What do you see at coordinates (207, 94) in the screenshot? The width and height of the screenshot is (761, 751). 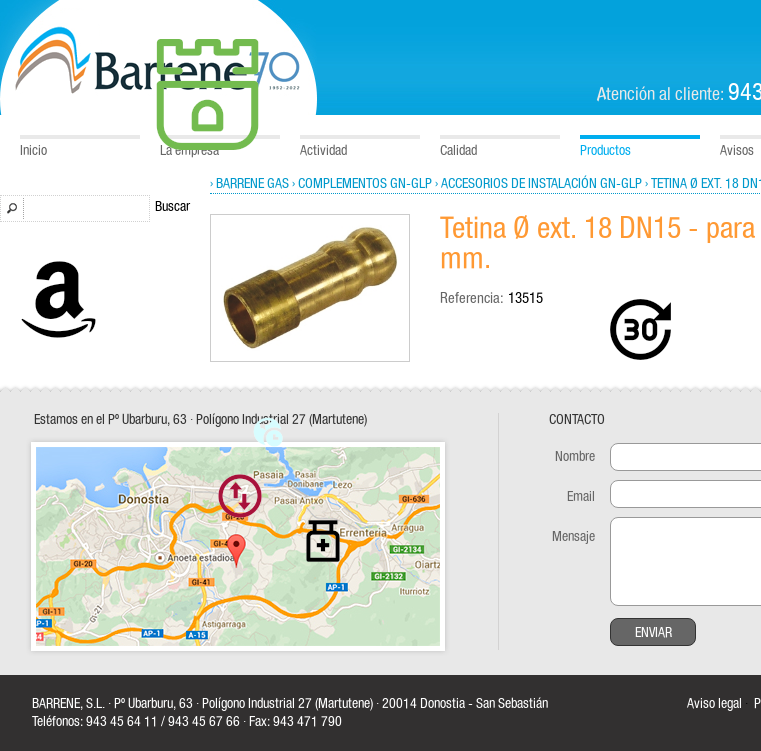 I see `rook brand logo` at bounding box center [207, 94].